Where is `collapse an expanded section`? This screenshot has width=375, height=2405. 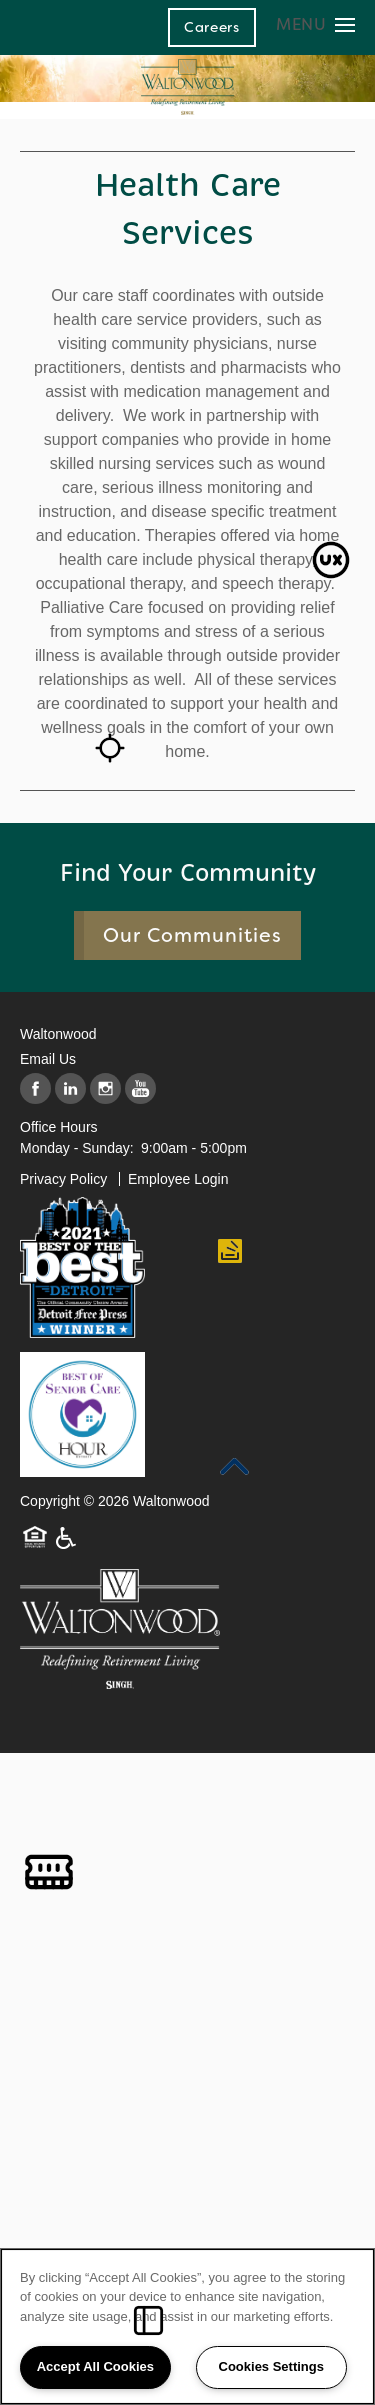 collapse an expanded section is located at coordinates (234, 1467).